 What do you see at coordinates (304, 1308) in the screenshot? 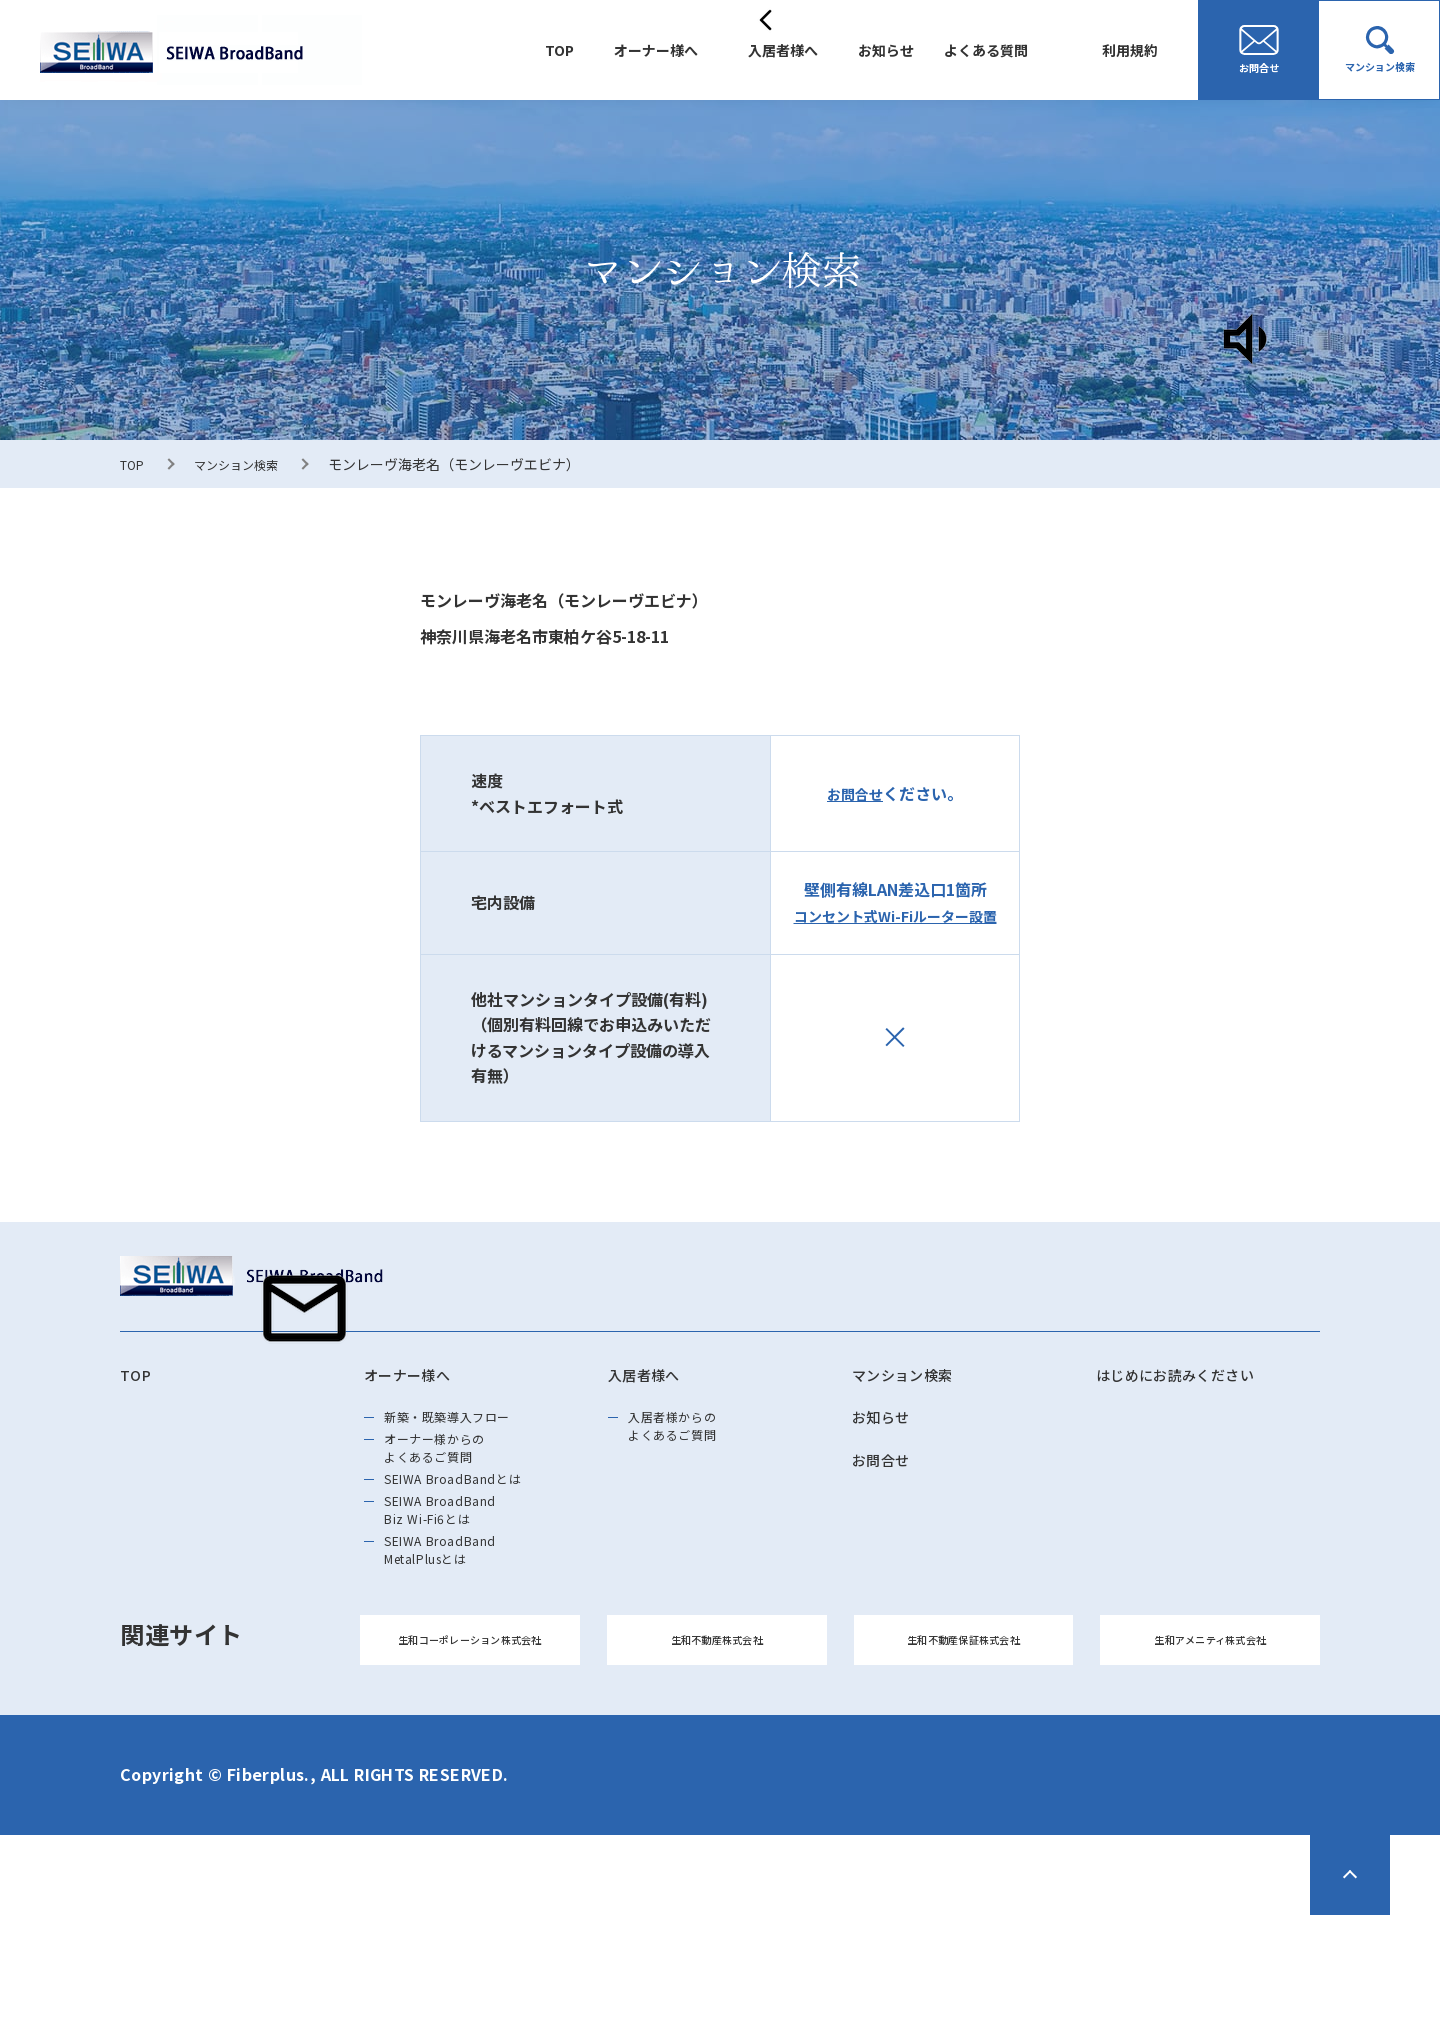
I see `open your inbox or email messages` at bounding box center [304, 1308].